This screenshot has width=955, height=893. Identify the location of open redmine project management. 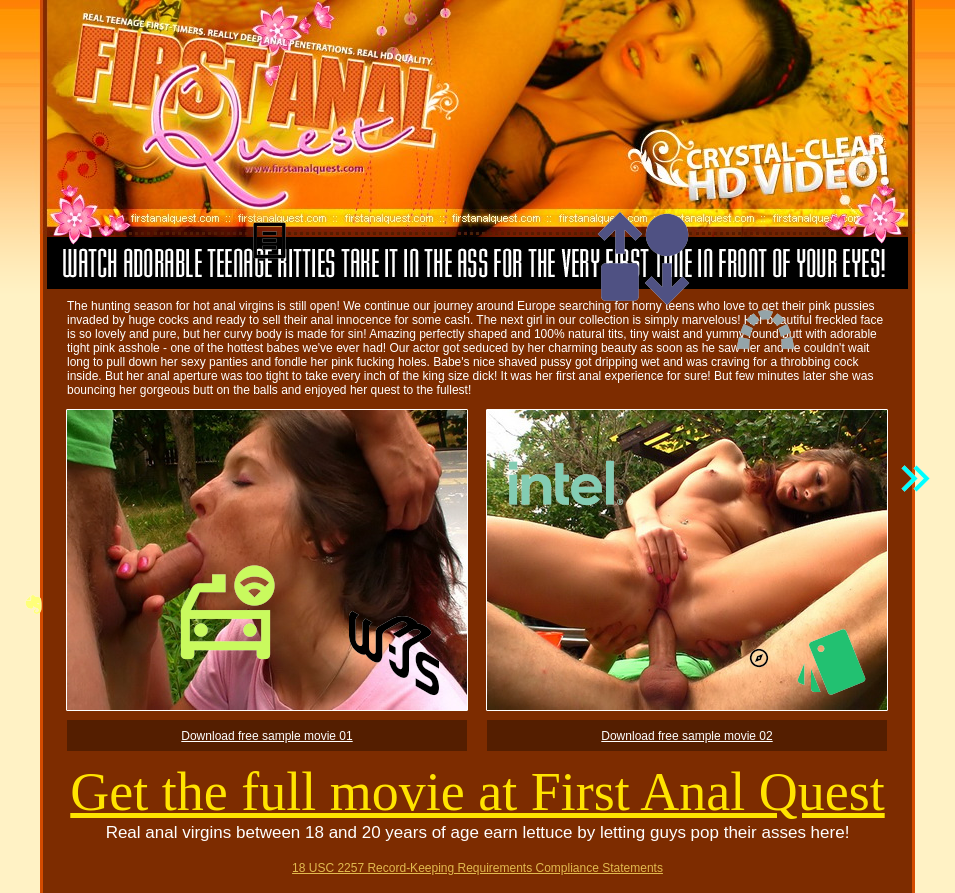
(765, 329).